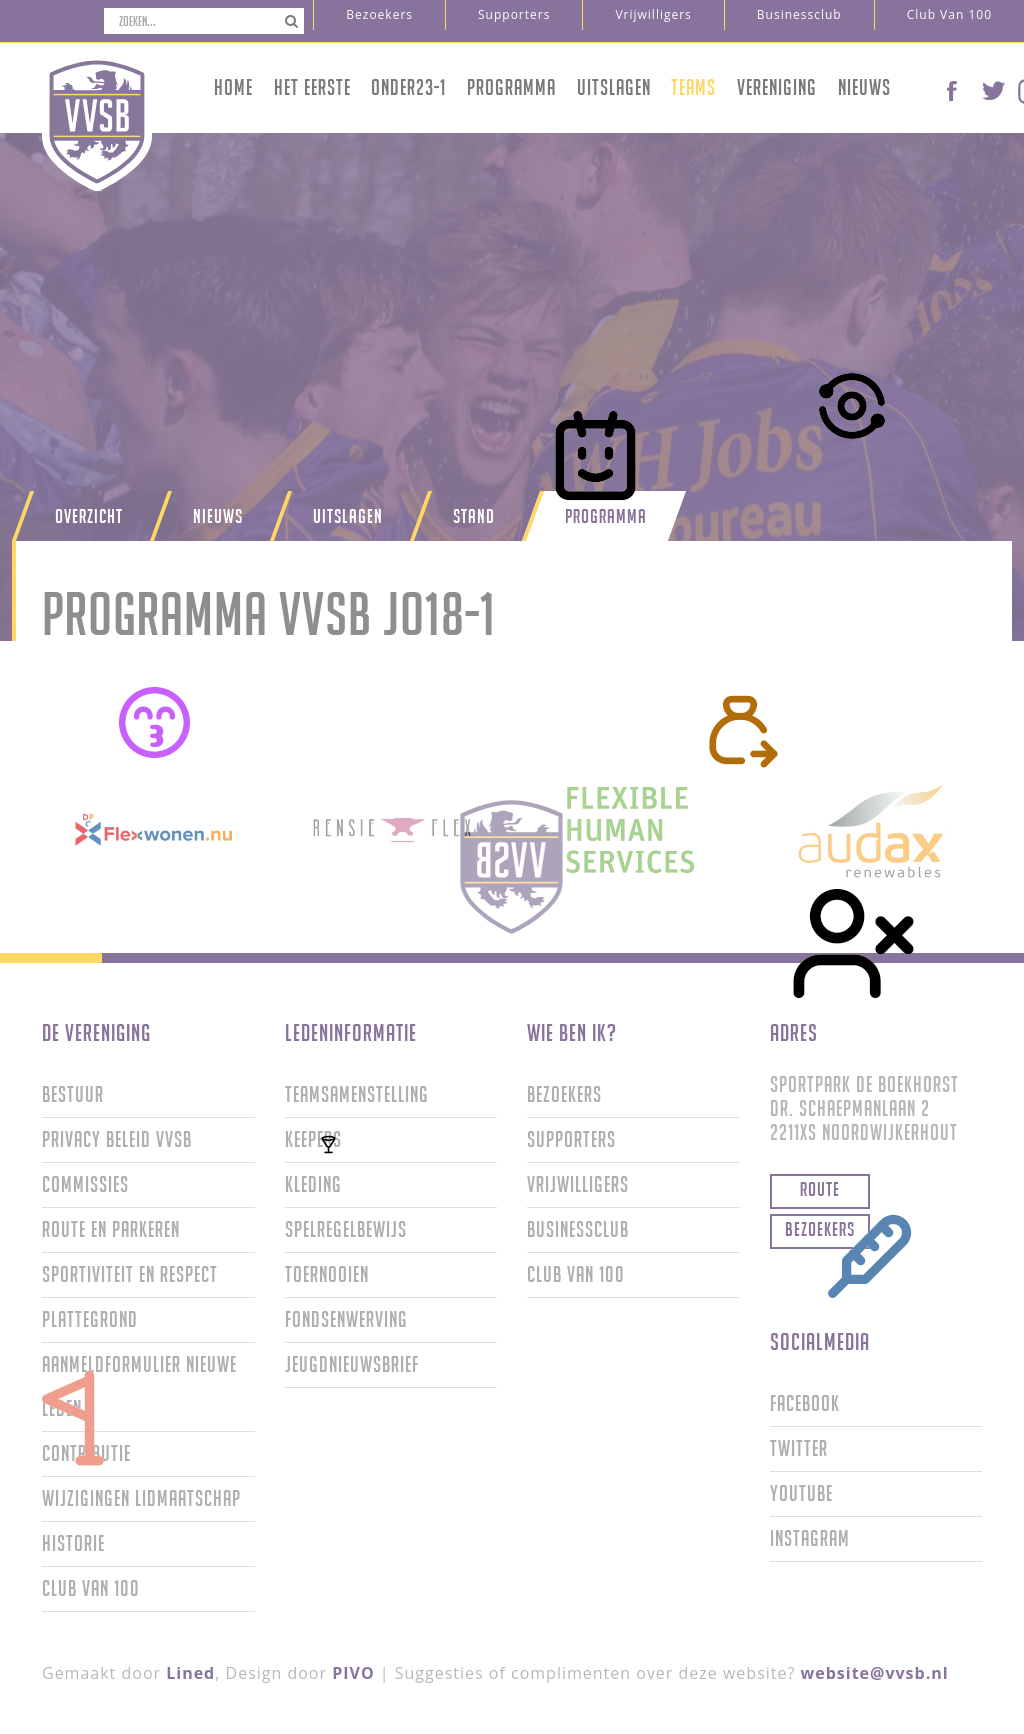 The image size is (1024, 1734). Describe the element at coordinates (853, 943) in the screenshot. I see `remove a user from your contacts` at that location.